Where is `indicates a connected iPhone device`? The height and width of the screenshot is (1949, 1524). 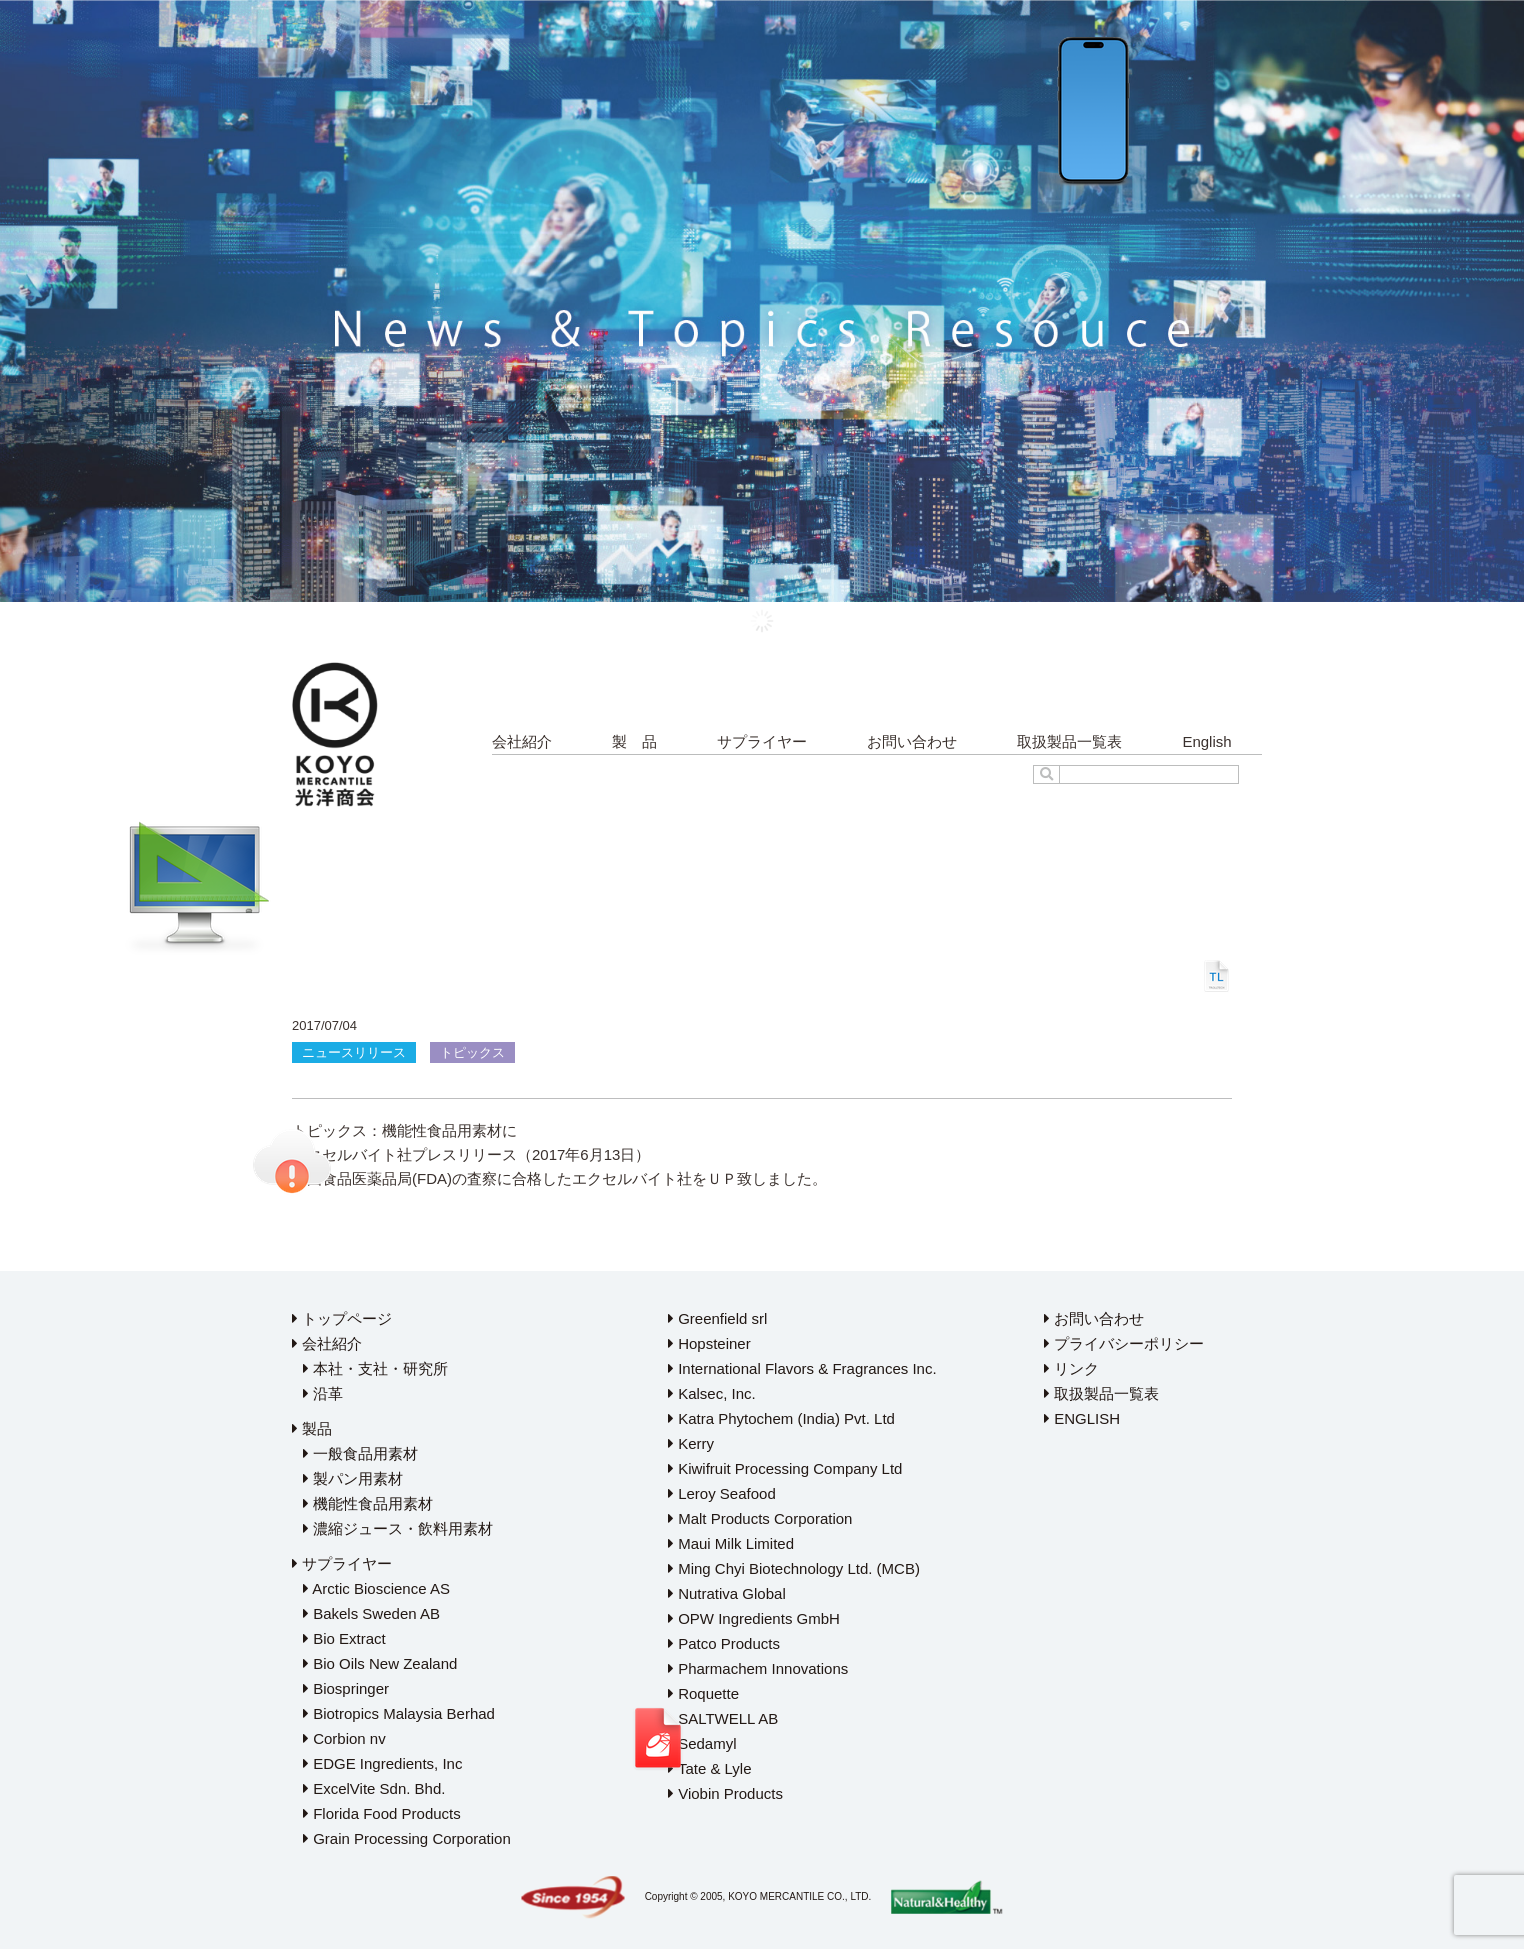
indicates a connected iPhone device is located at coordinates (1093, 112).